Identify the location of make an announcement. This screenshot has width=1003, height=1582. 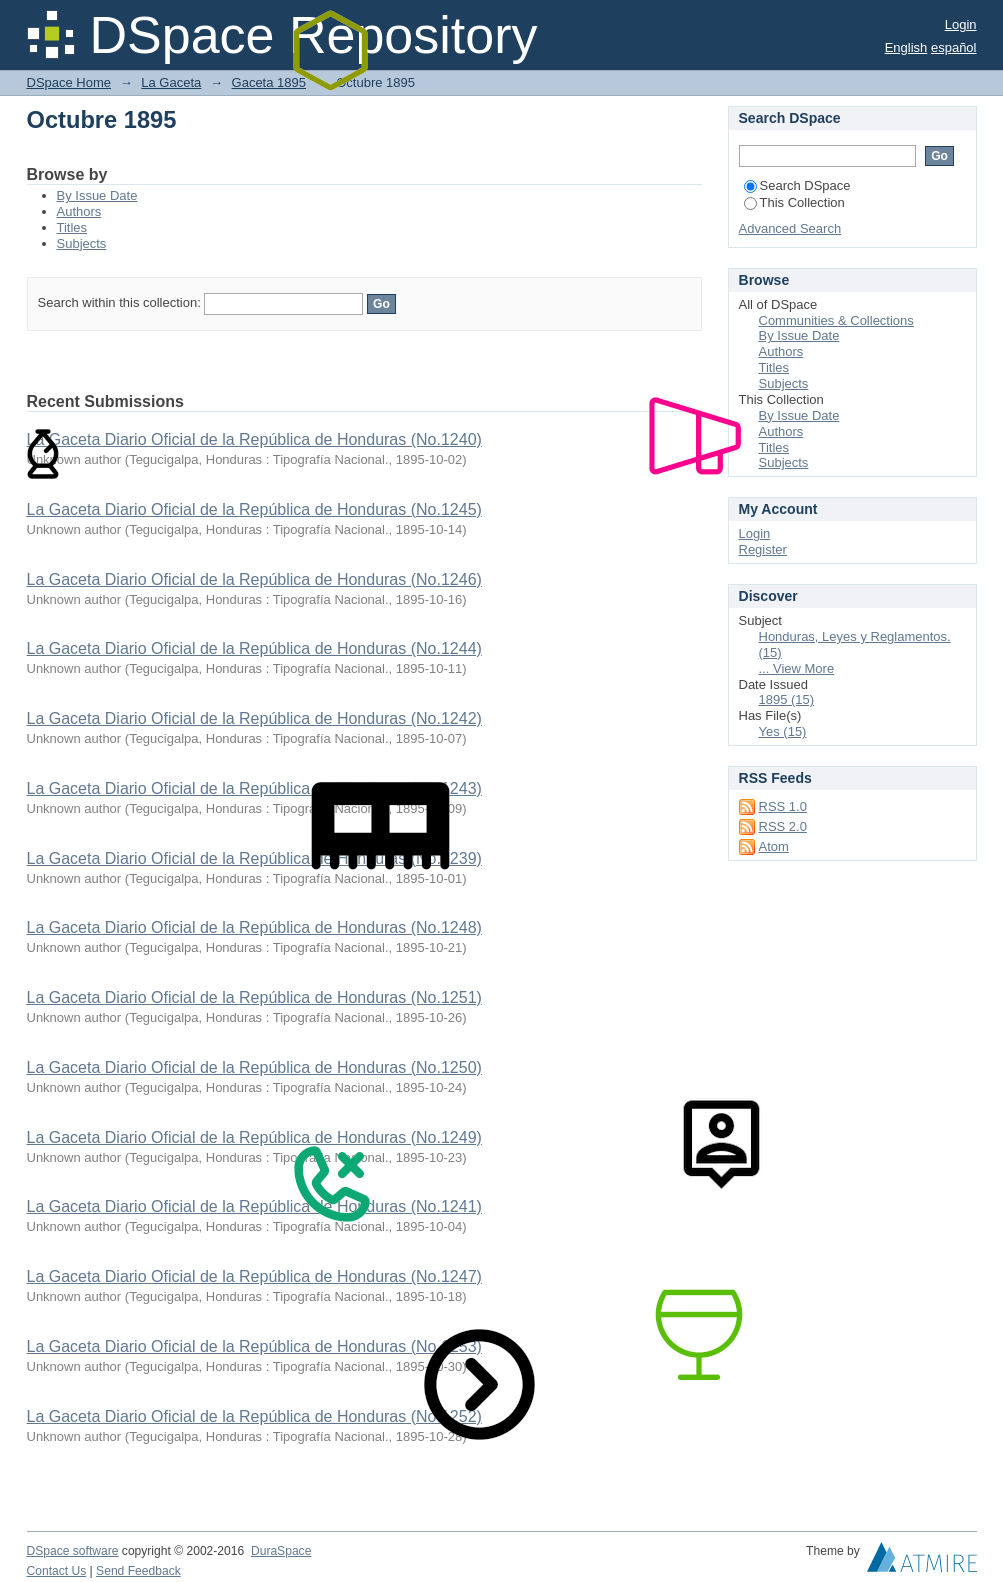
(691, 439).